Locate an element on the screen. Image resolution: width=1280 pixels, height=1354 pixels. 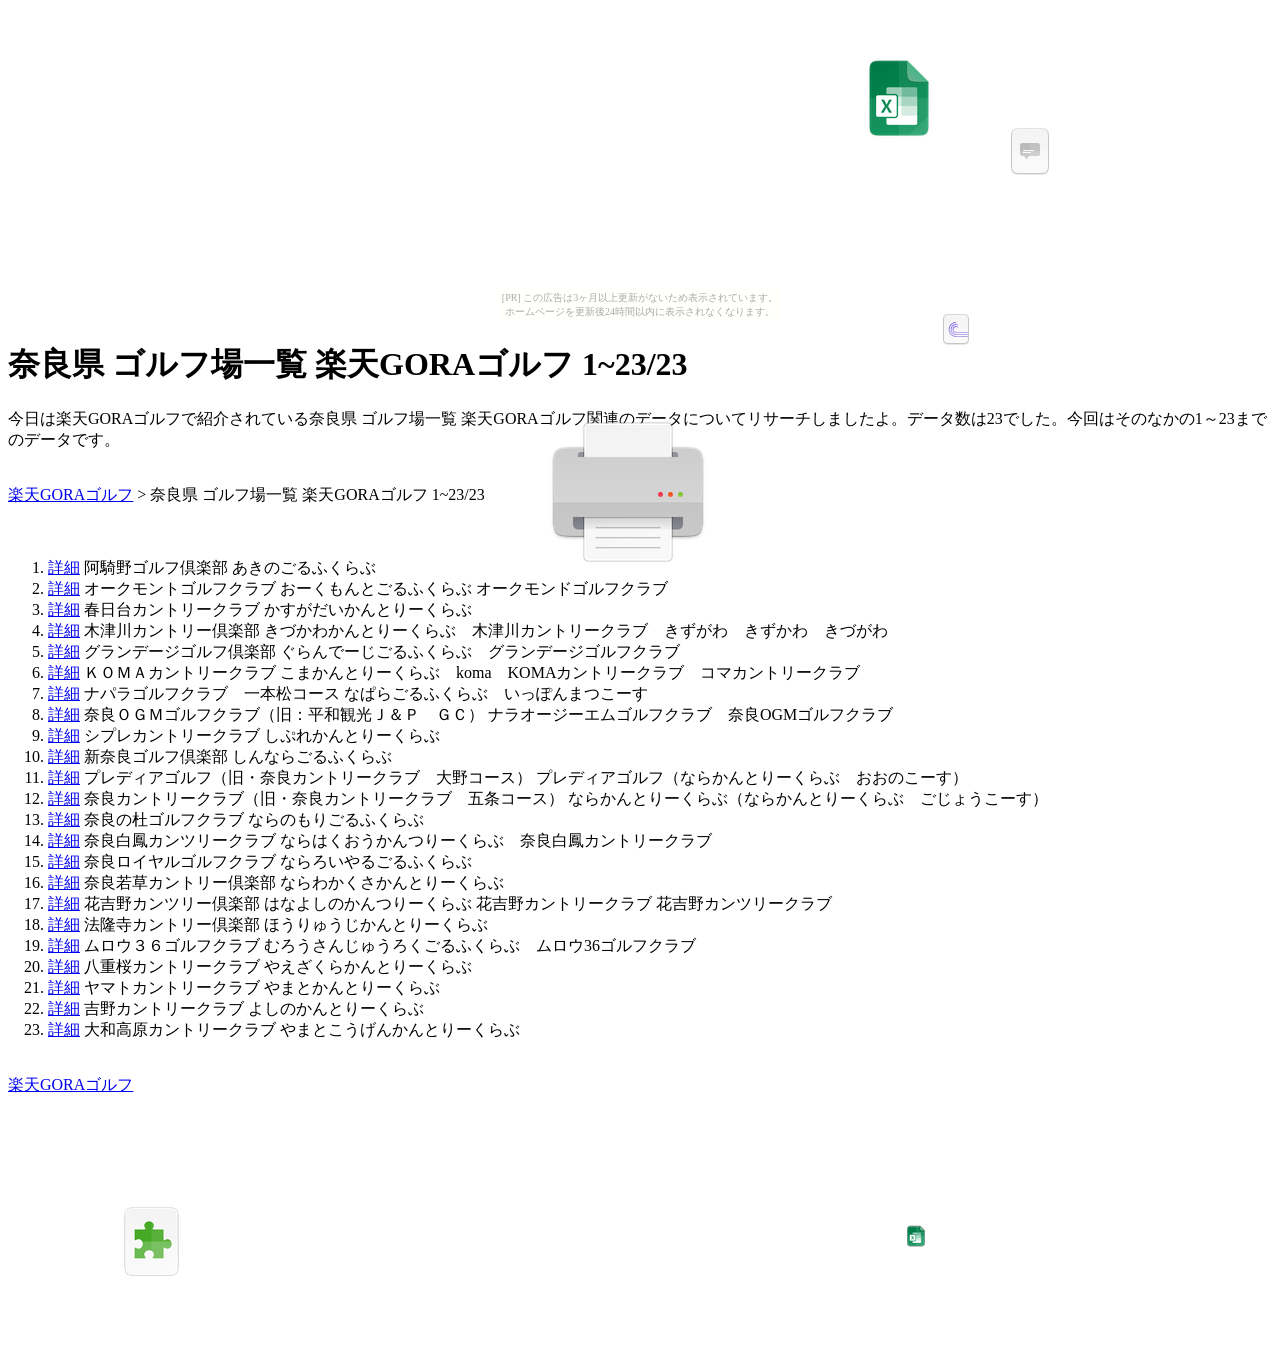
a microdvd subtitle file is located at coordinates (1030, 151).